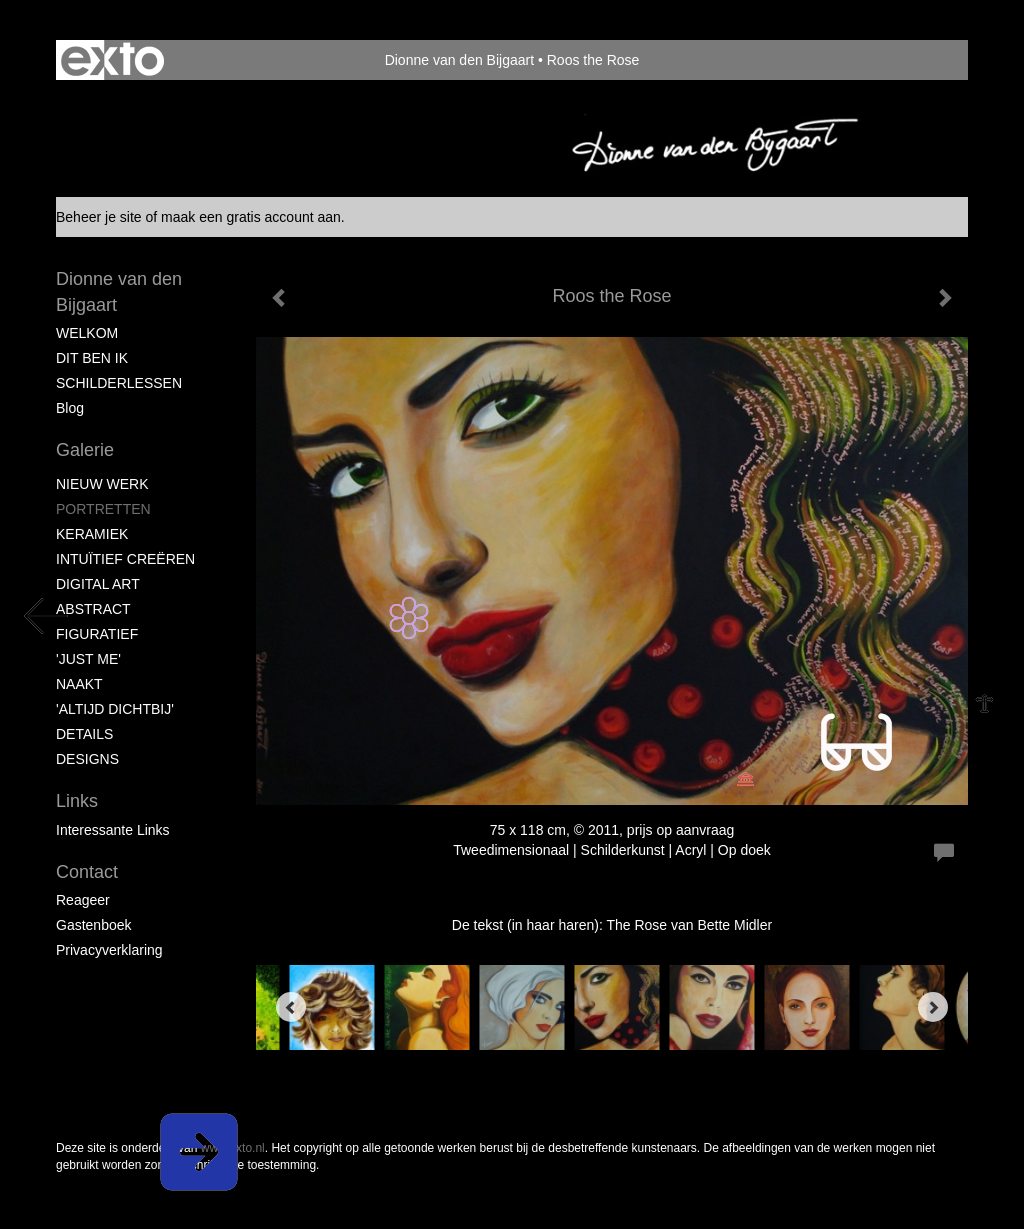 This screenshot has height=1229, width=1024. What do you see at coordinates (46, 616) in the screenshot?
I see `go back to the previous screen` at bounding box center [46, 616].